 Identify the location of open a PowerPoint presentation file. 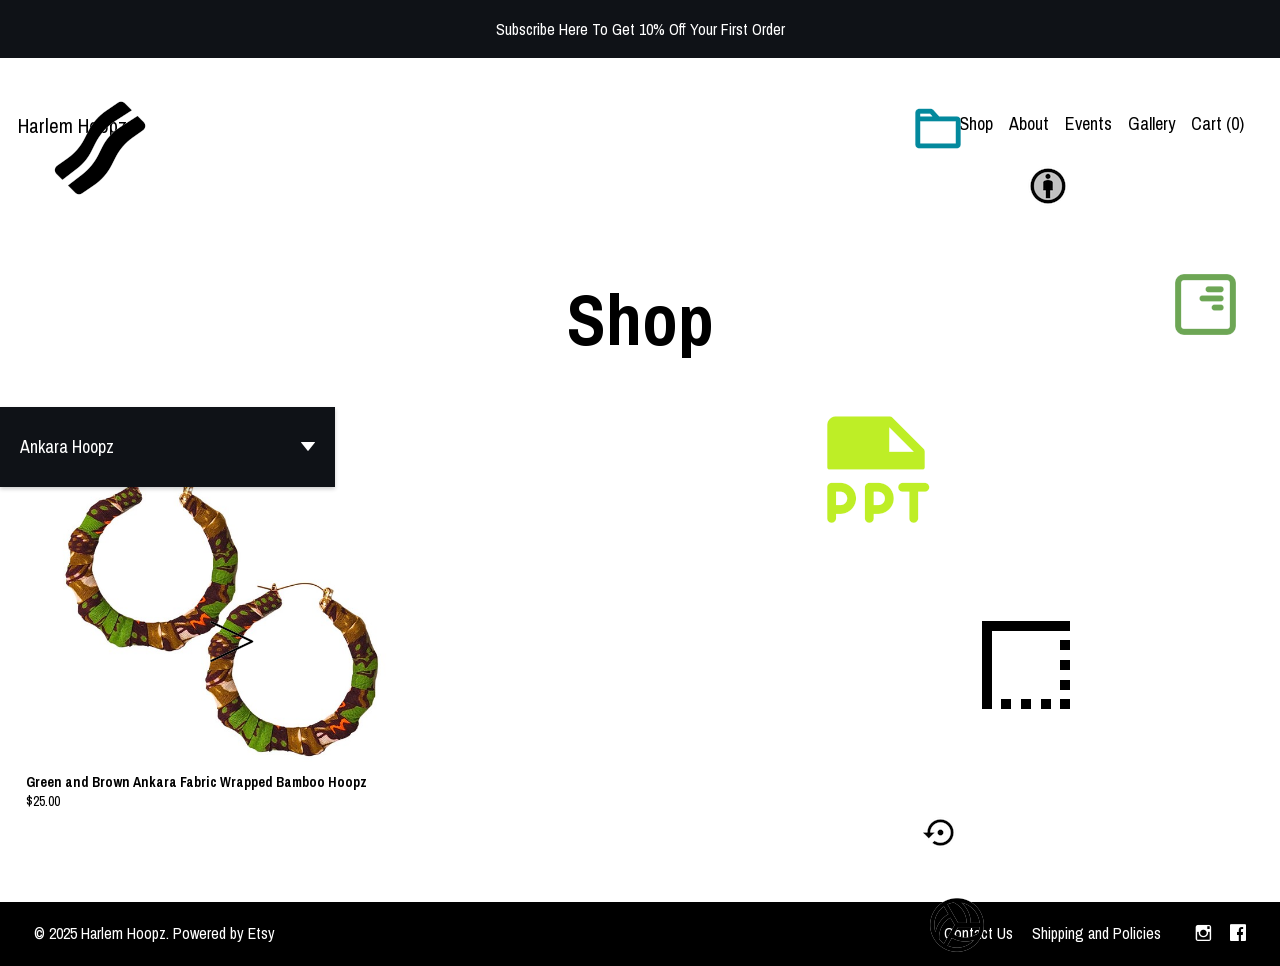
(876, 474).